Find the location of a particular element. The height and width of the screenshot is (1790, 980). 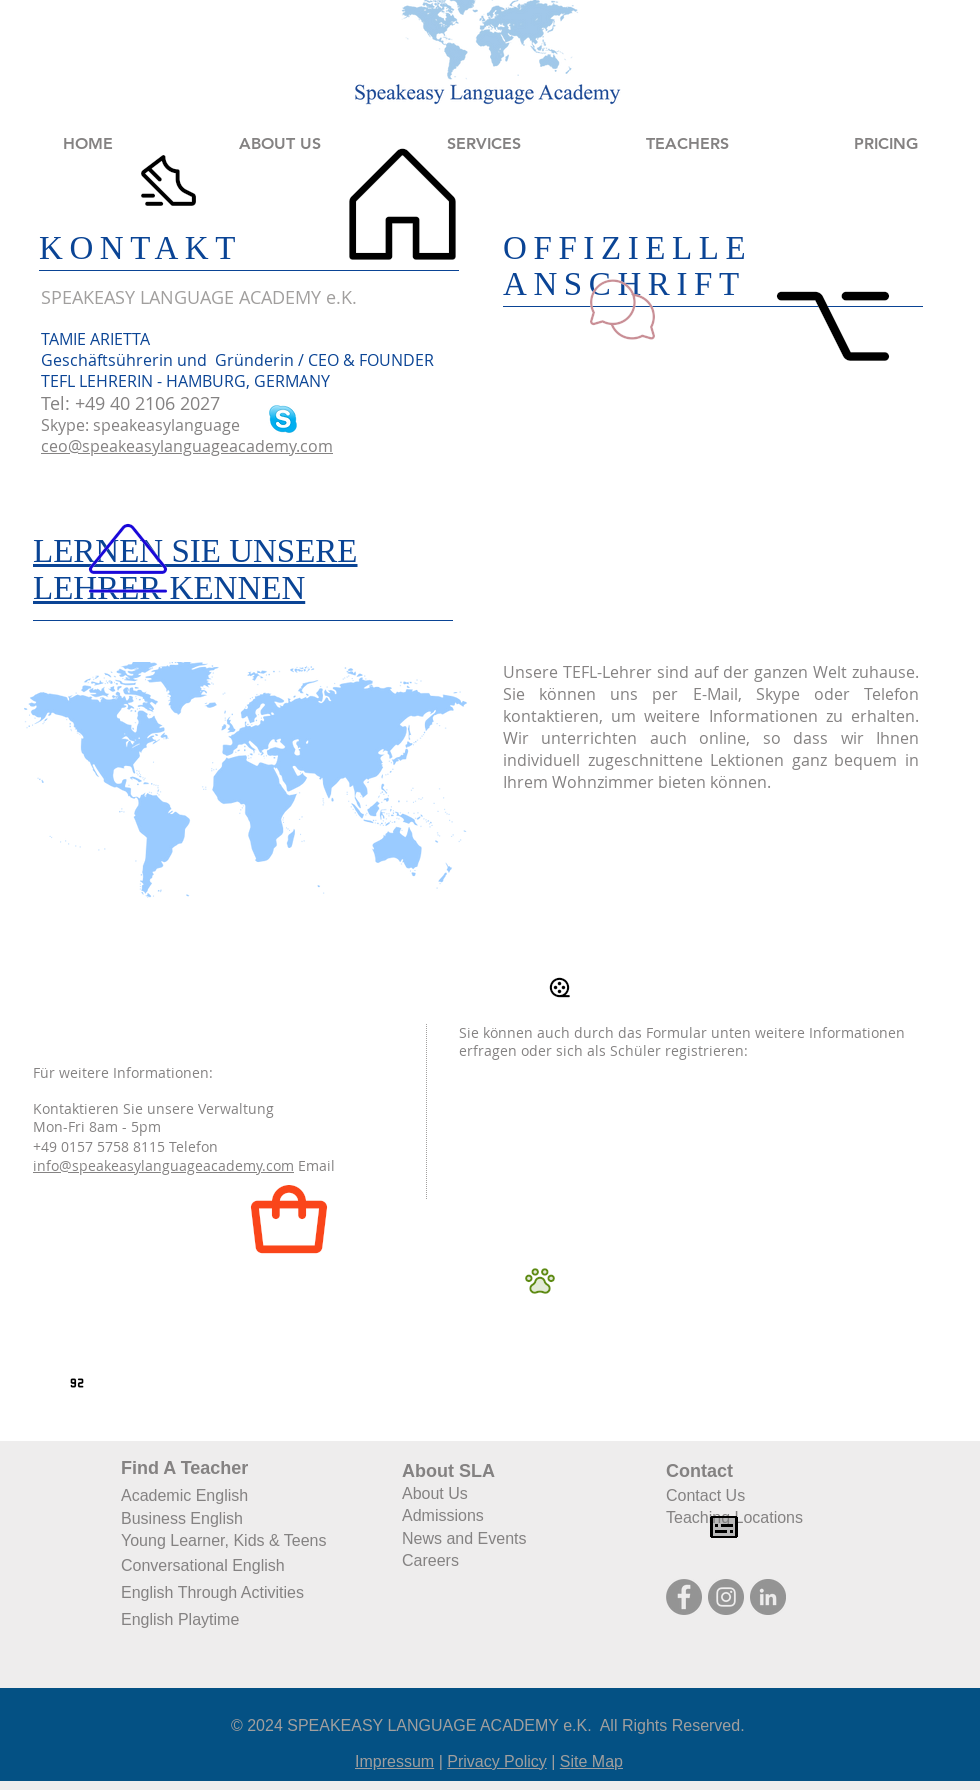

eject media or disc is located at coordinates (128, 563).